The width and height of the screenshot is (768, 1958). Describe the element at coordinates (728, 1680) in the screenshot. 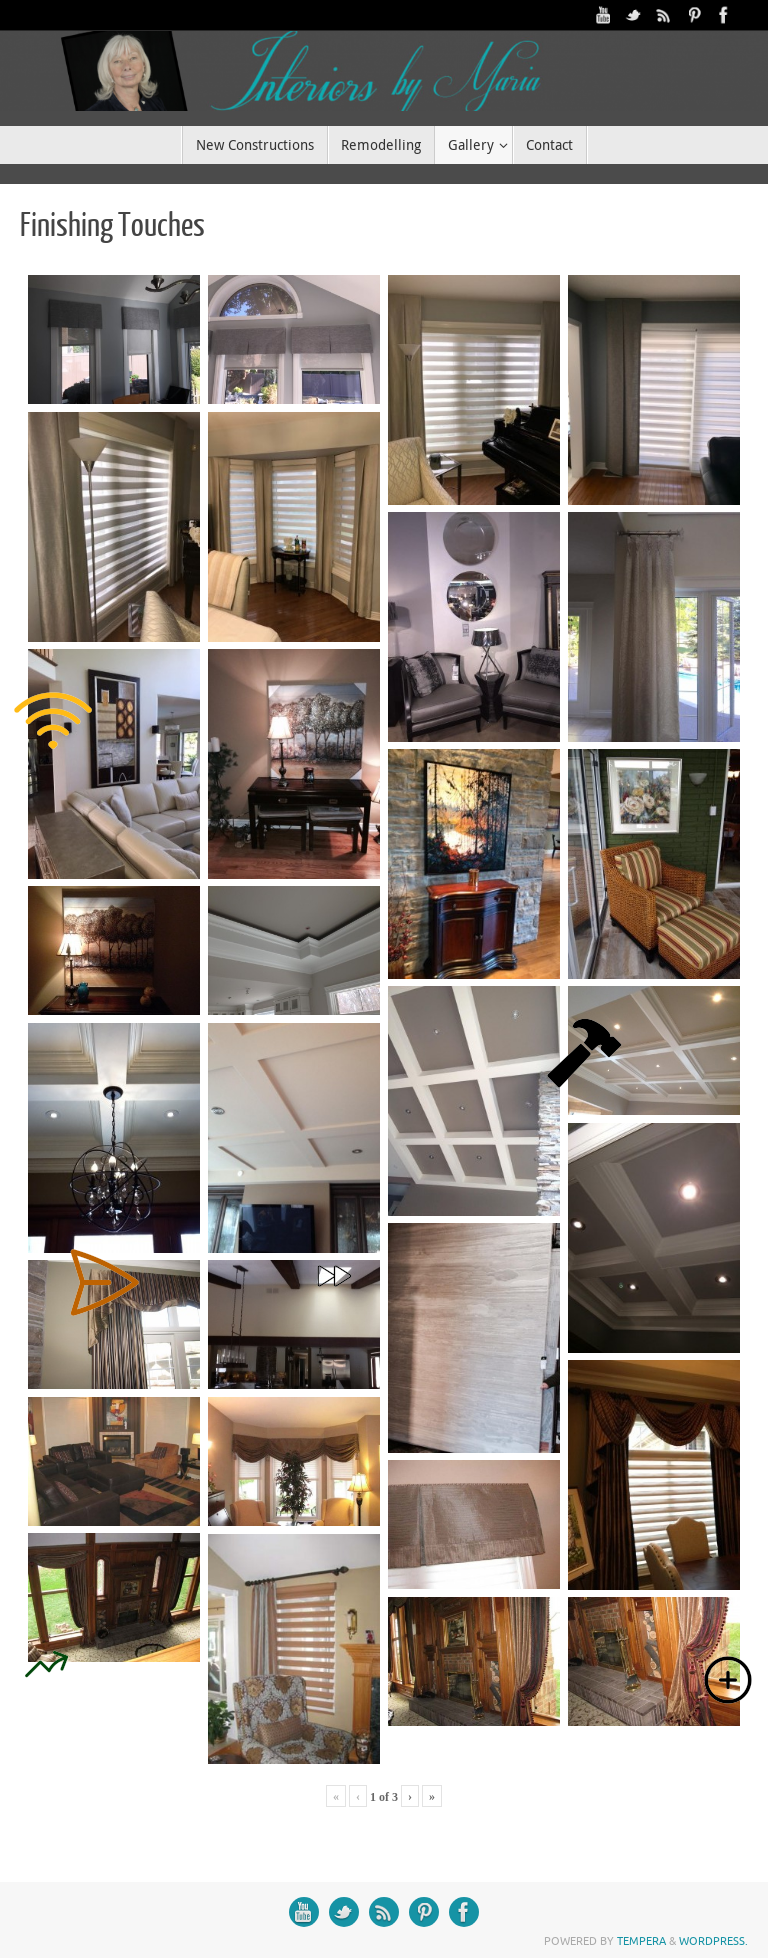

I see `add a new item` at that location.